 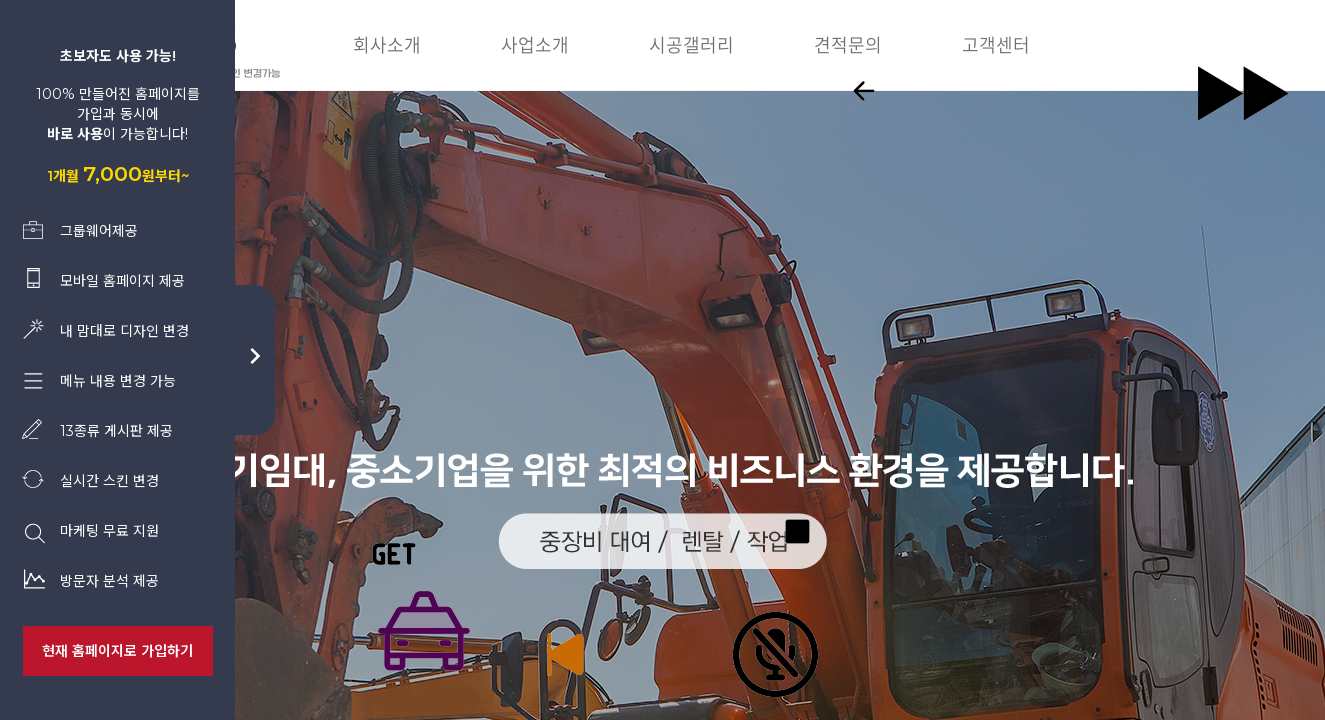 What do you see at coordinates (775, 654) in the screenshot?
I see `mute your microphone` at bounding box center [775, 654].